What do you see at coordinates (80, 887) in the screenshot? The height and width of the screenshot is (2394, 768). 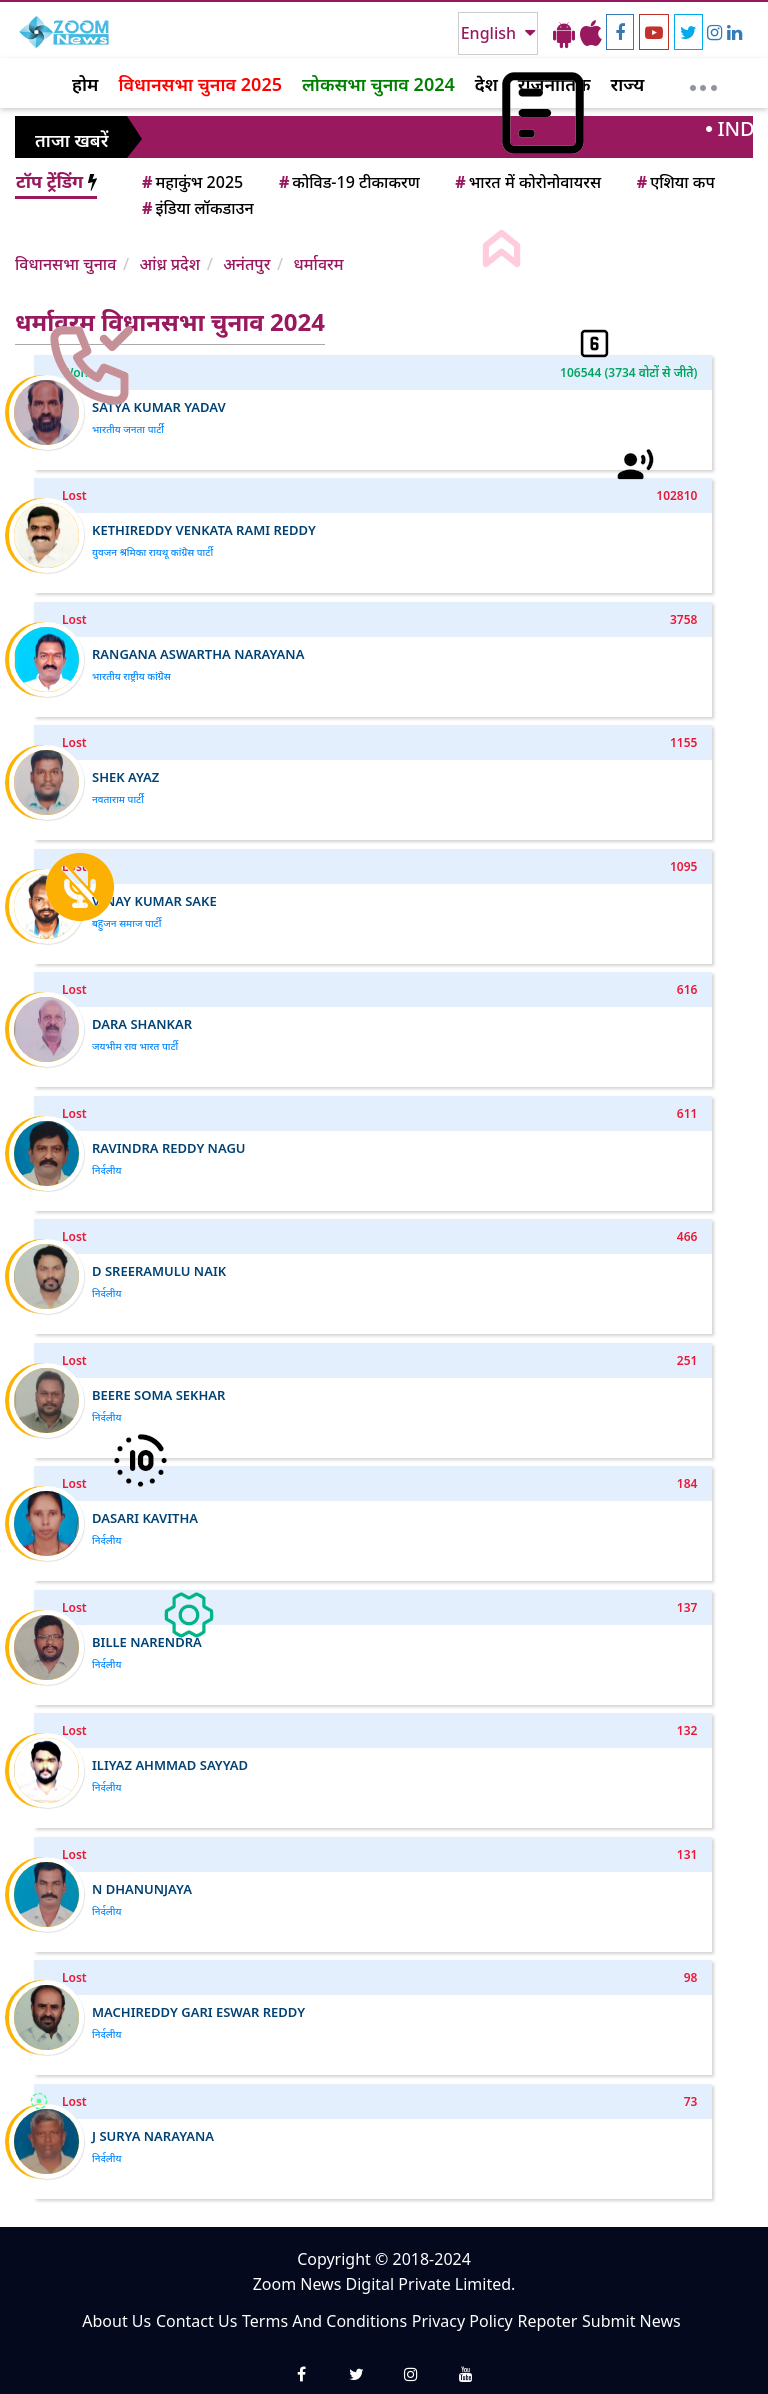 I see `mute your microphone` at bounding box center [80, 887].